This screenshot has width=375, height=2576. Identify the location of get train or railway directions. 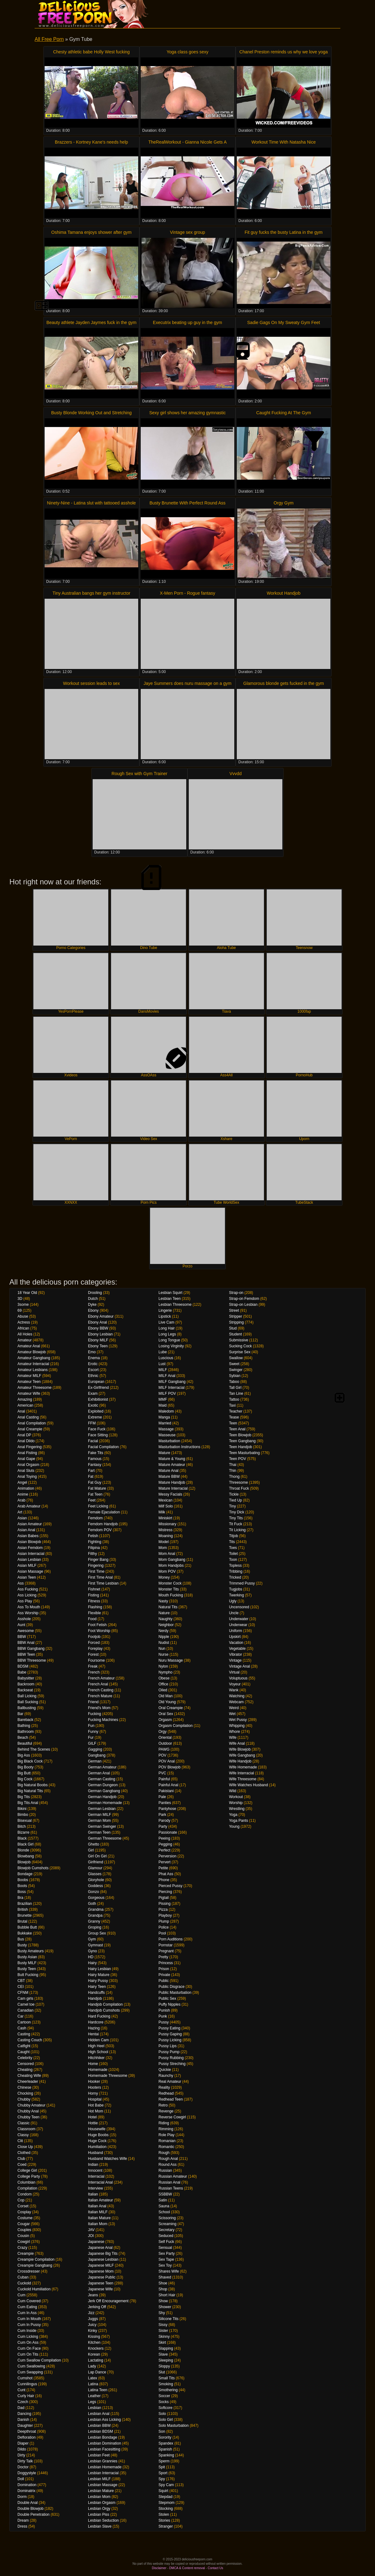
(242, 351).